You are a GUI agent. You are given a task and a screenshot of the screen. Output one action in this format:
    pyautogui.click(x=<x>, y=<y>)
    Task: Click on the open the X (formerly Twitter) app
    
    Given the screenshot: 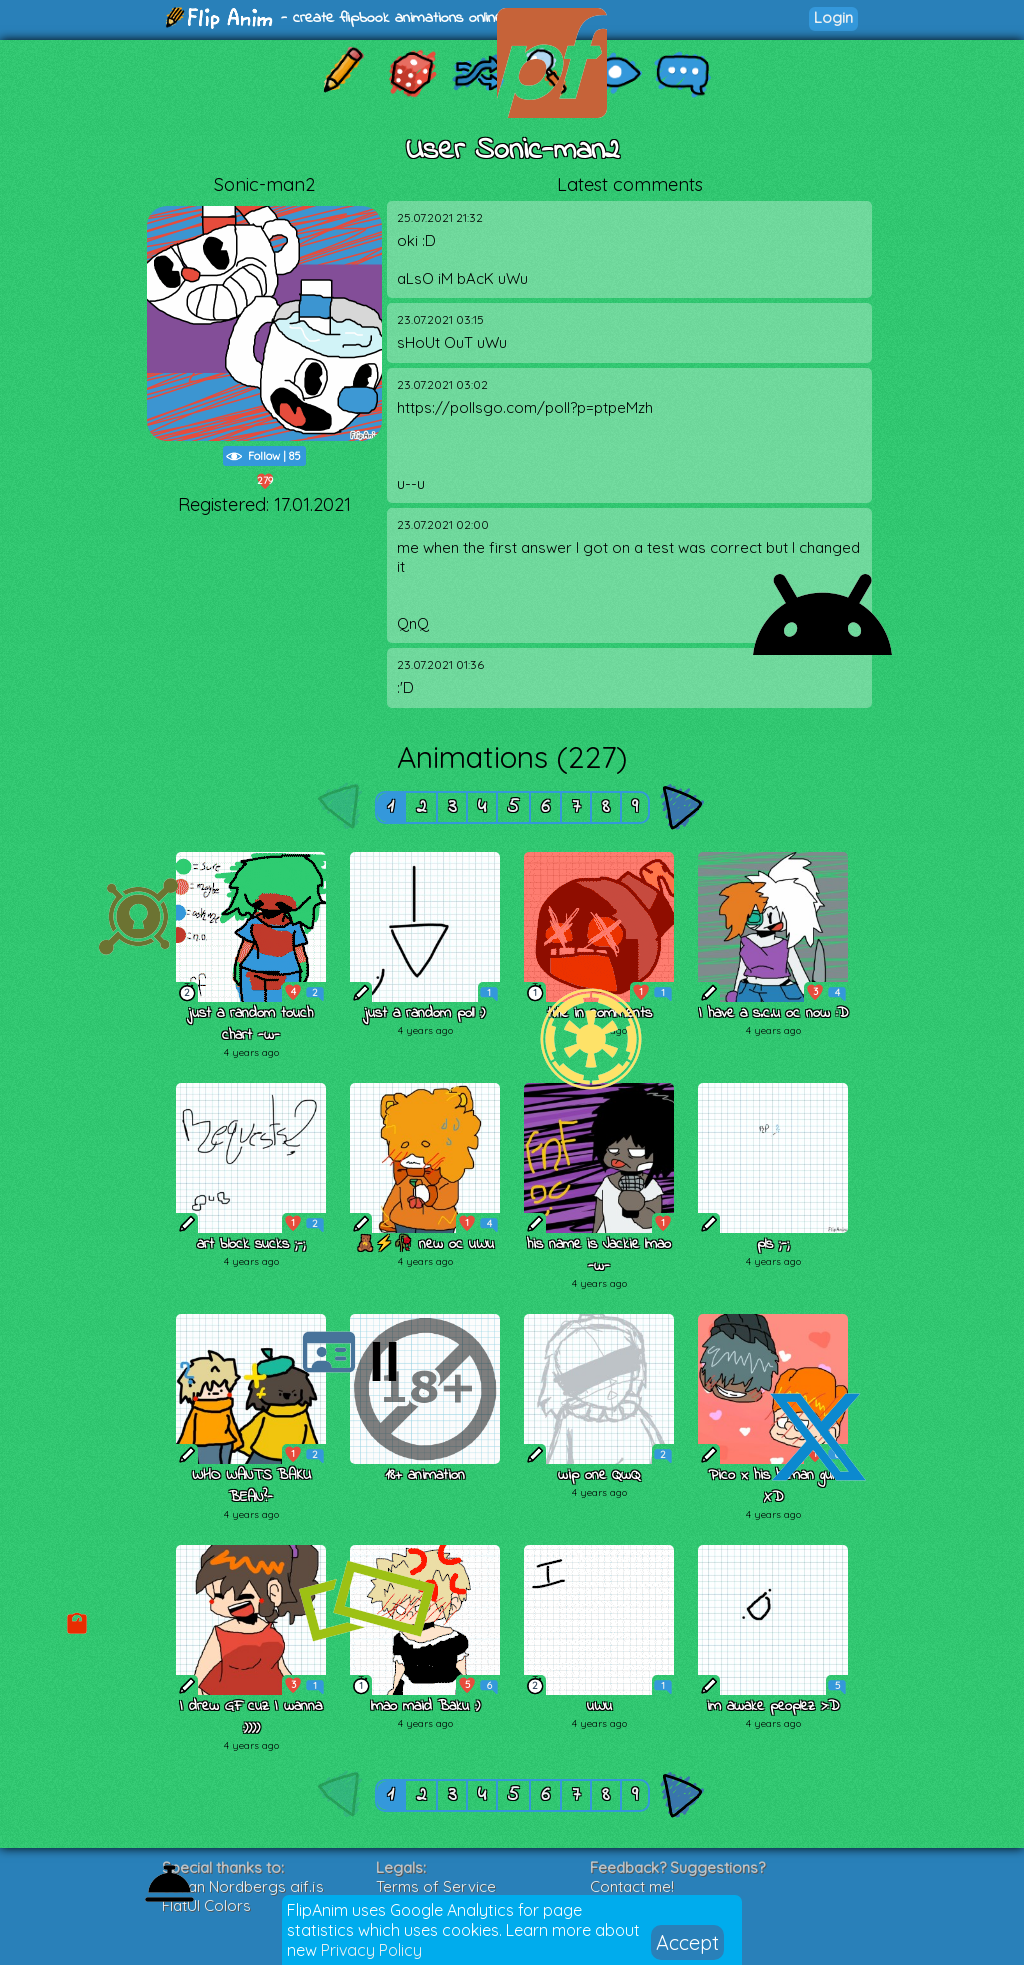 What is the action you would take?
    pyautogui.click(x=818, y=1437)
    